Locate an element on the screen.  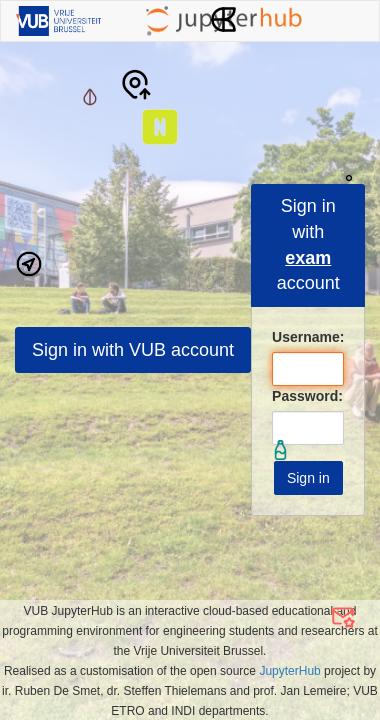
indicates an item starting with the letter N is located at coordinates (160, 127).